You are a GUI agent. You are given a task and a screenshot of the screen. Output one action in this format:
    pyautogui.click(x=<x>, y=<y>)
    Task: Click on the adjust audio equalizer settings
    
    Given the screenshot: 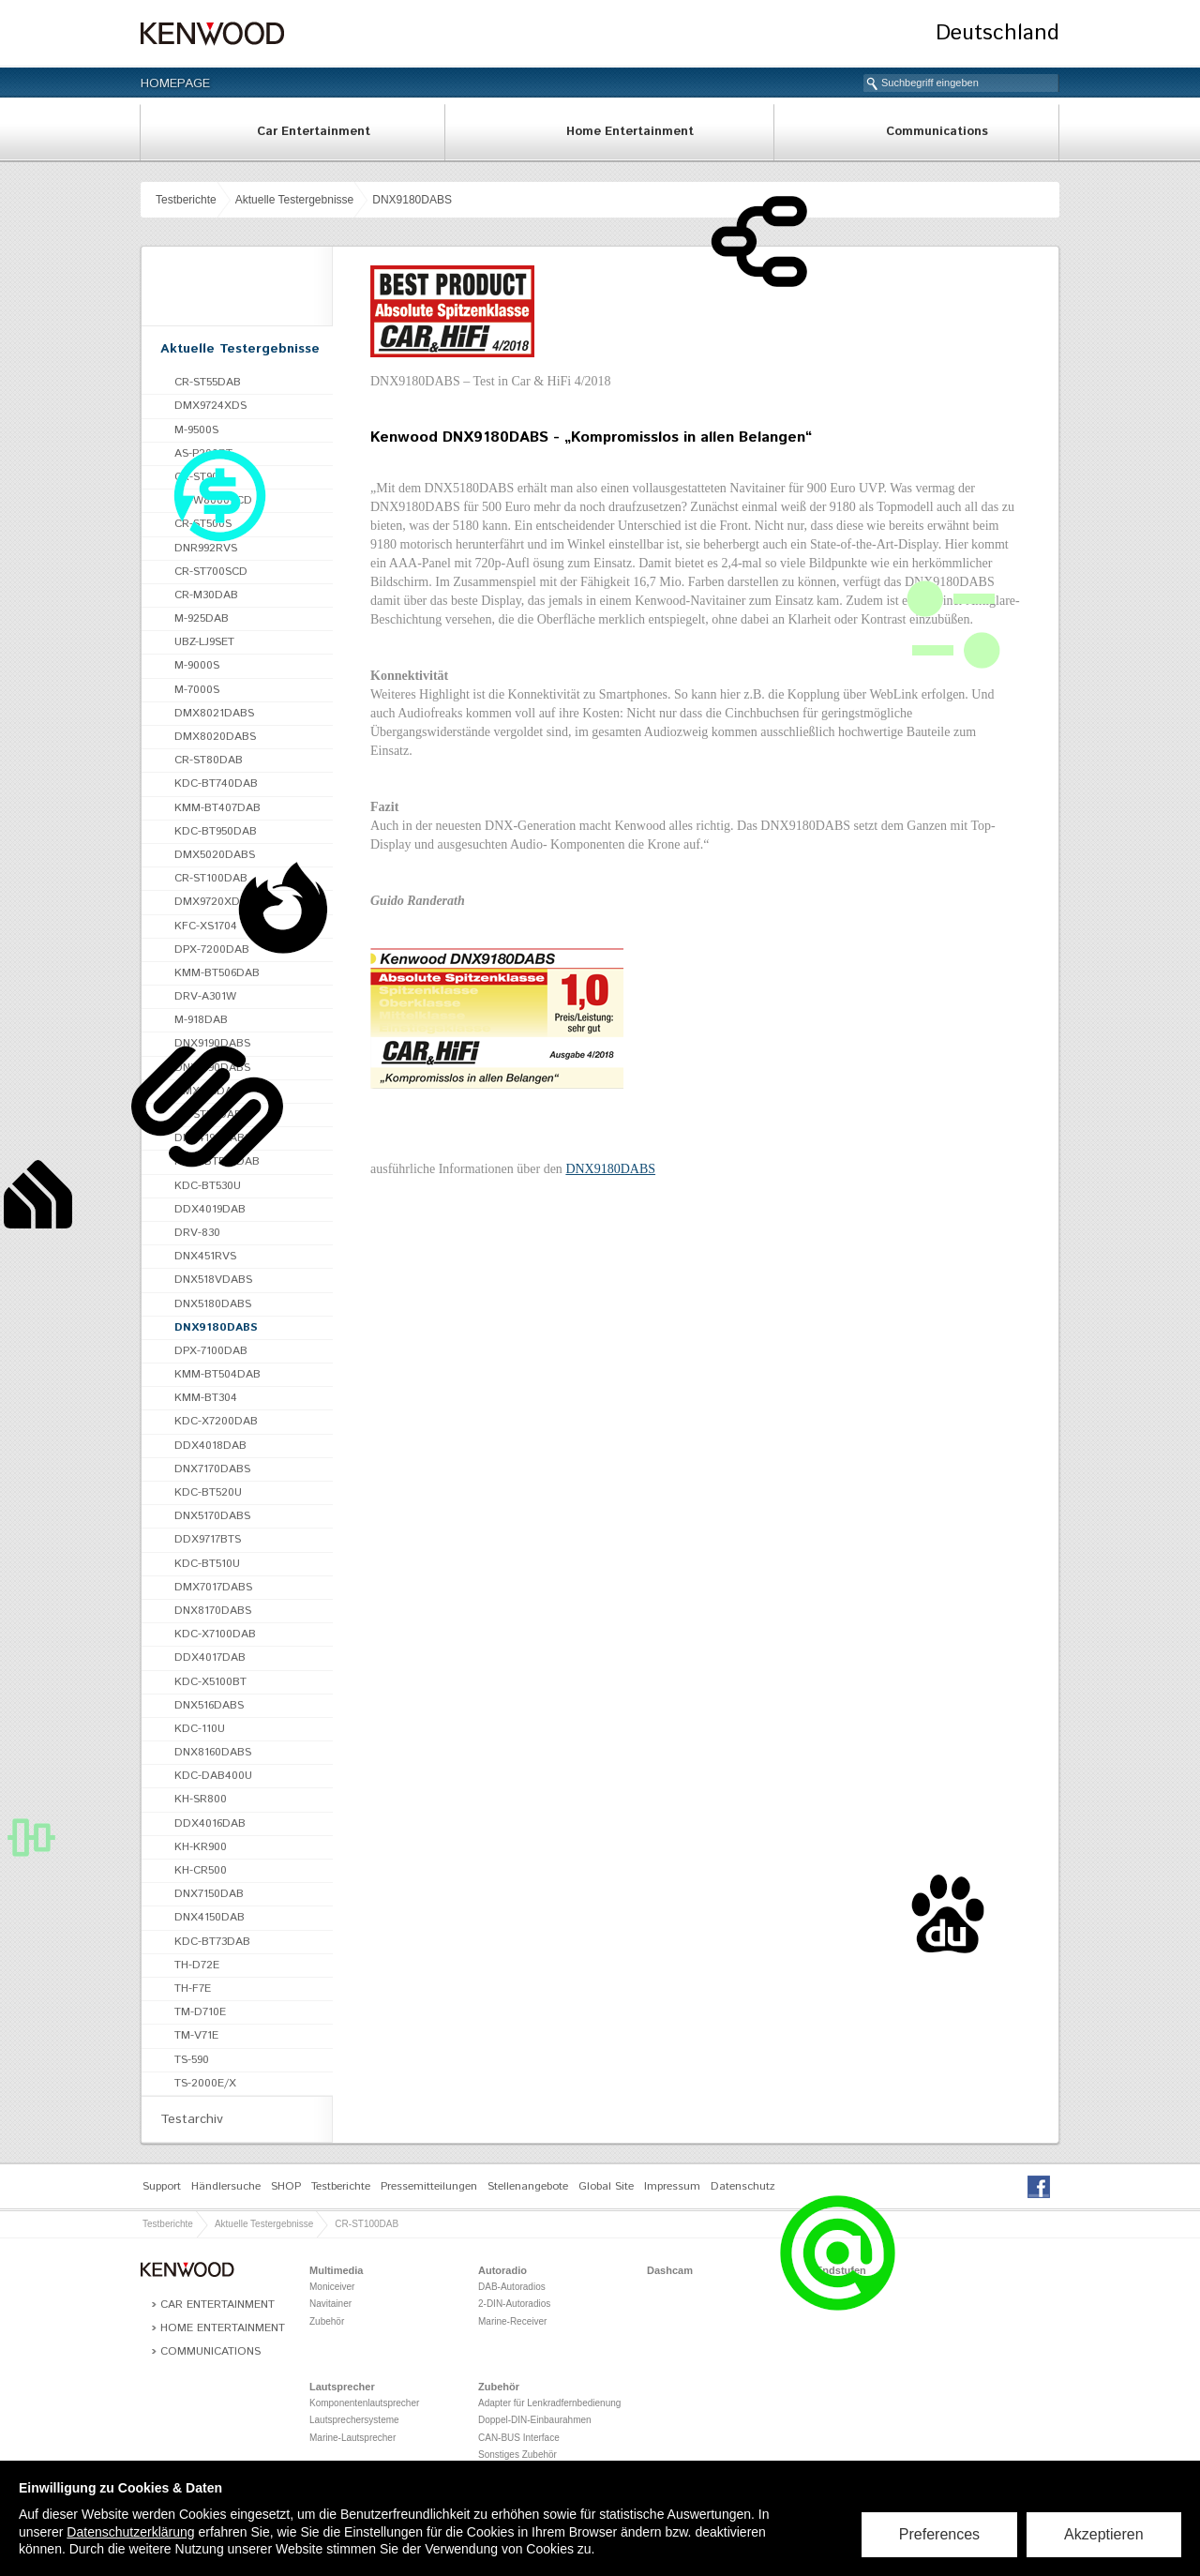 What is the action you would take?
    pyautogui.click(x=953, y=625)
    